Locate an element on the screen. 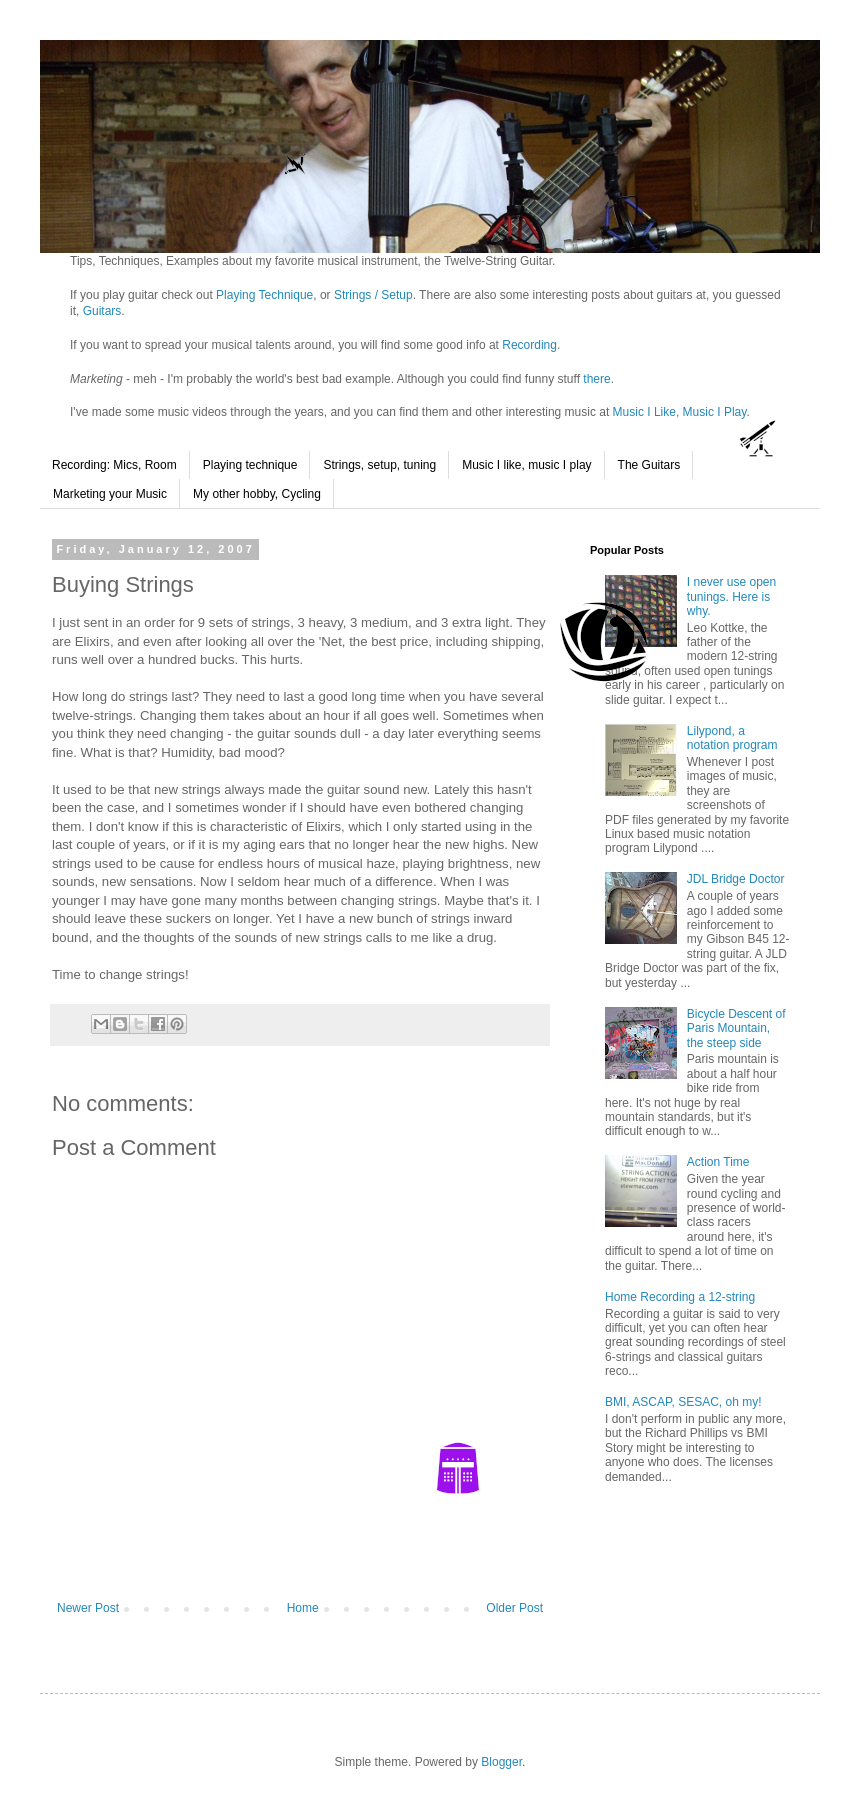 This screenshot has width=860, height=1810. launch missile attack in game is located at coordinates (757, 438).